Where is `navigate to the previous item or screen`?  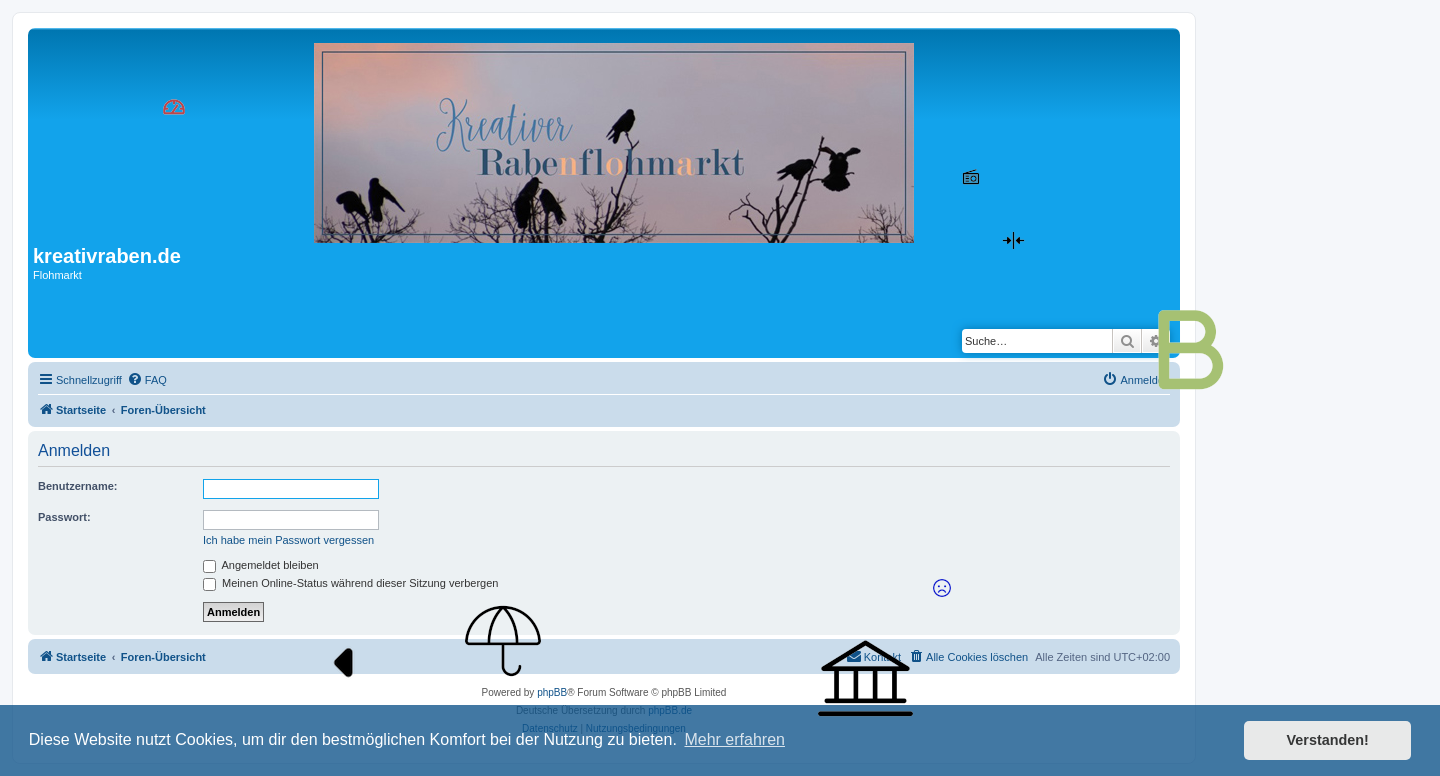
navigate to the previous item or screen is located at coordinates (344, 662).